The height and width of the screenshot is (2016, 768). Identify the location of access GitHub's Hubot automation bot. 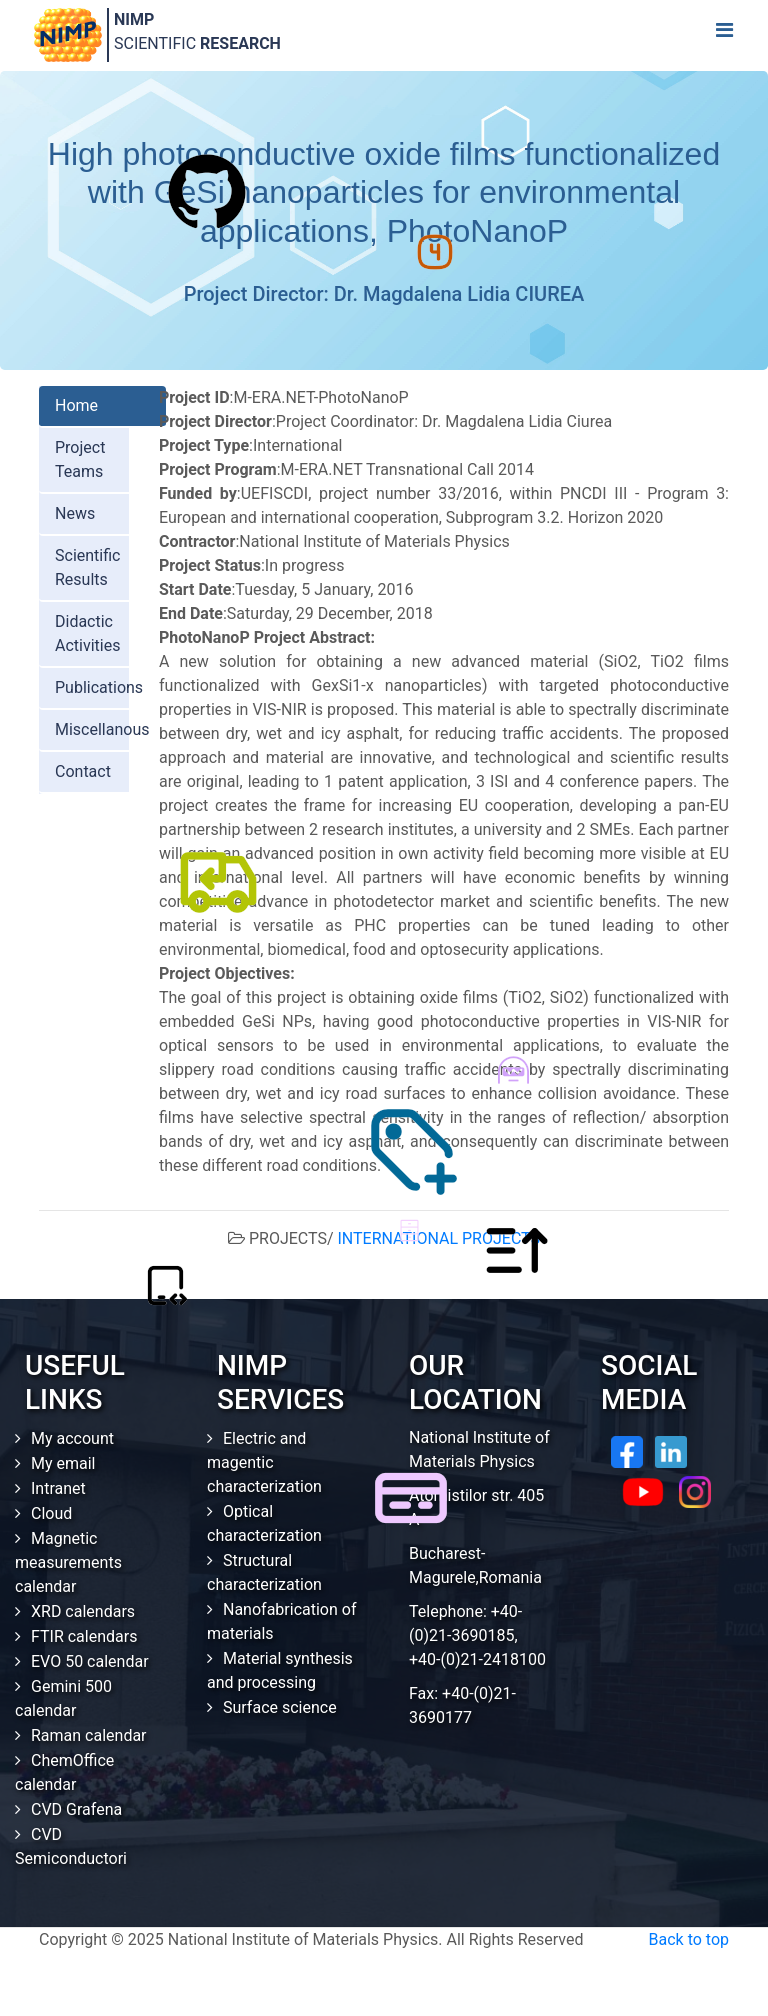
(513, 1070).